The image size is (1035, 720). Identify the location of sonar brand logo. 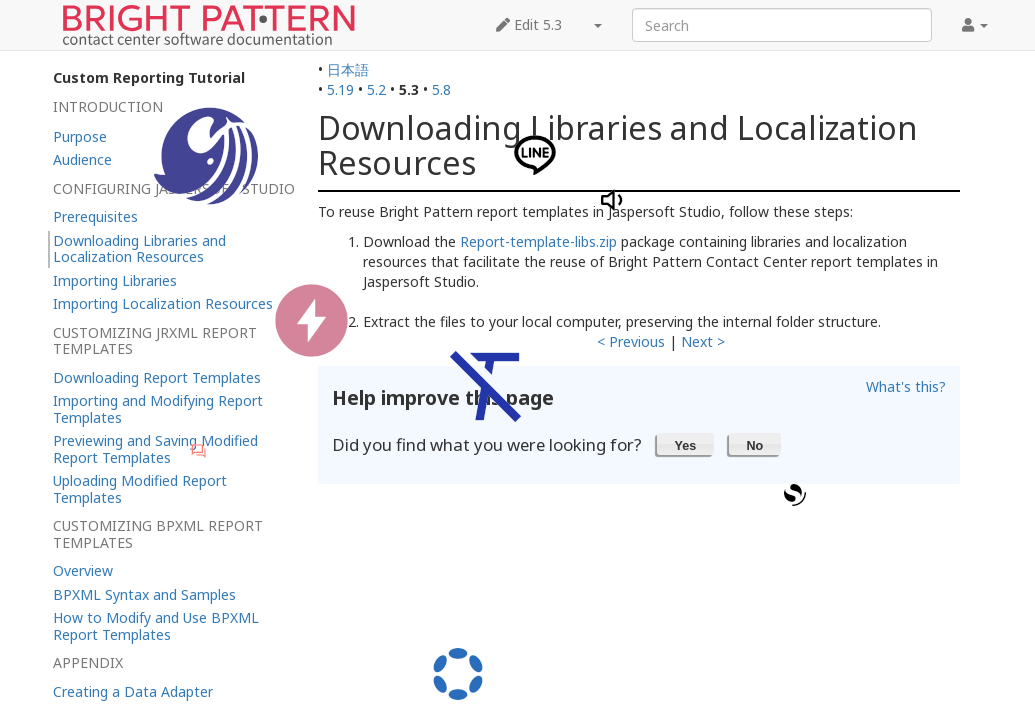
(206, 156).